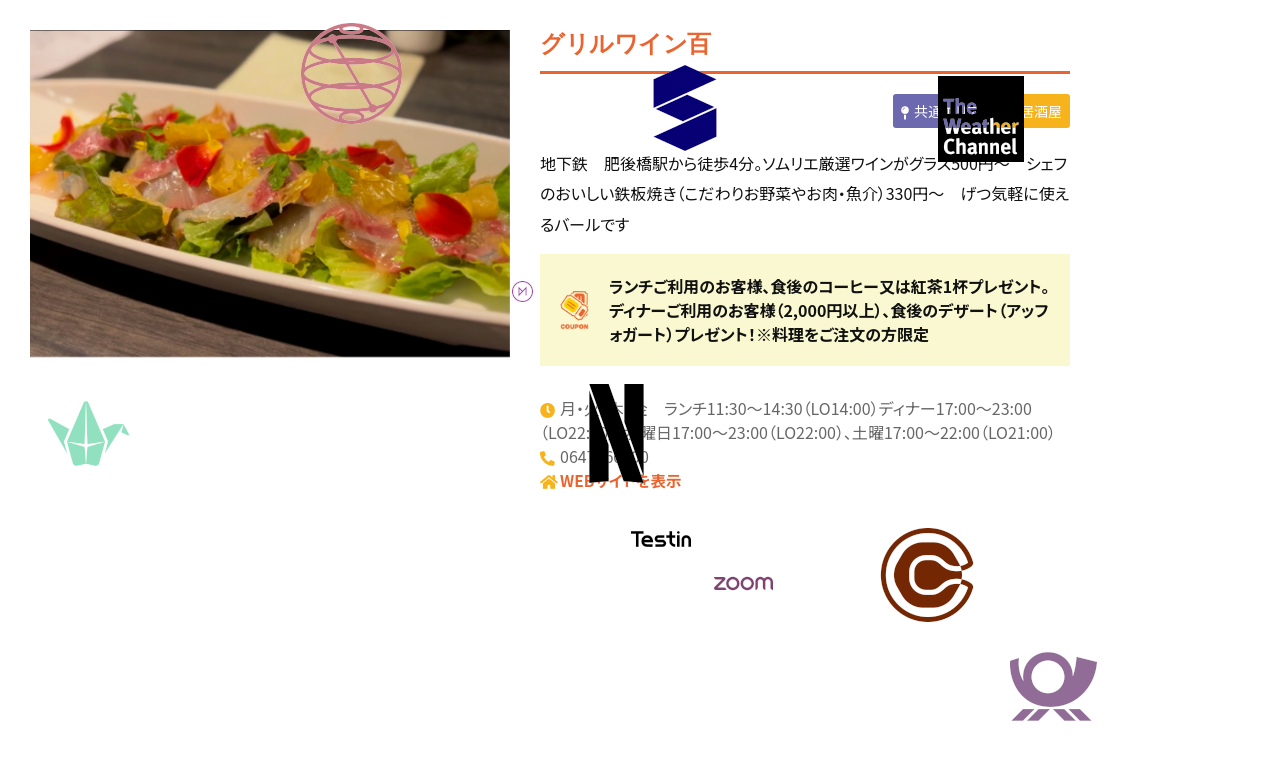 The image size is (1280, 769). What do you see at coordinates (522, 291) in the screenshot?
I see `osmc media center application logo` at bounding box center [522, 291].